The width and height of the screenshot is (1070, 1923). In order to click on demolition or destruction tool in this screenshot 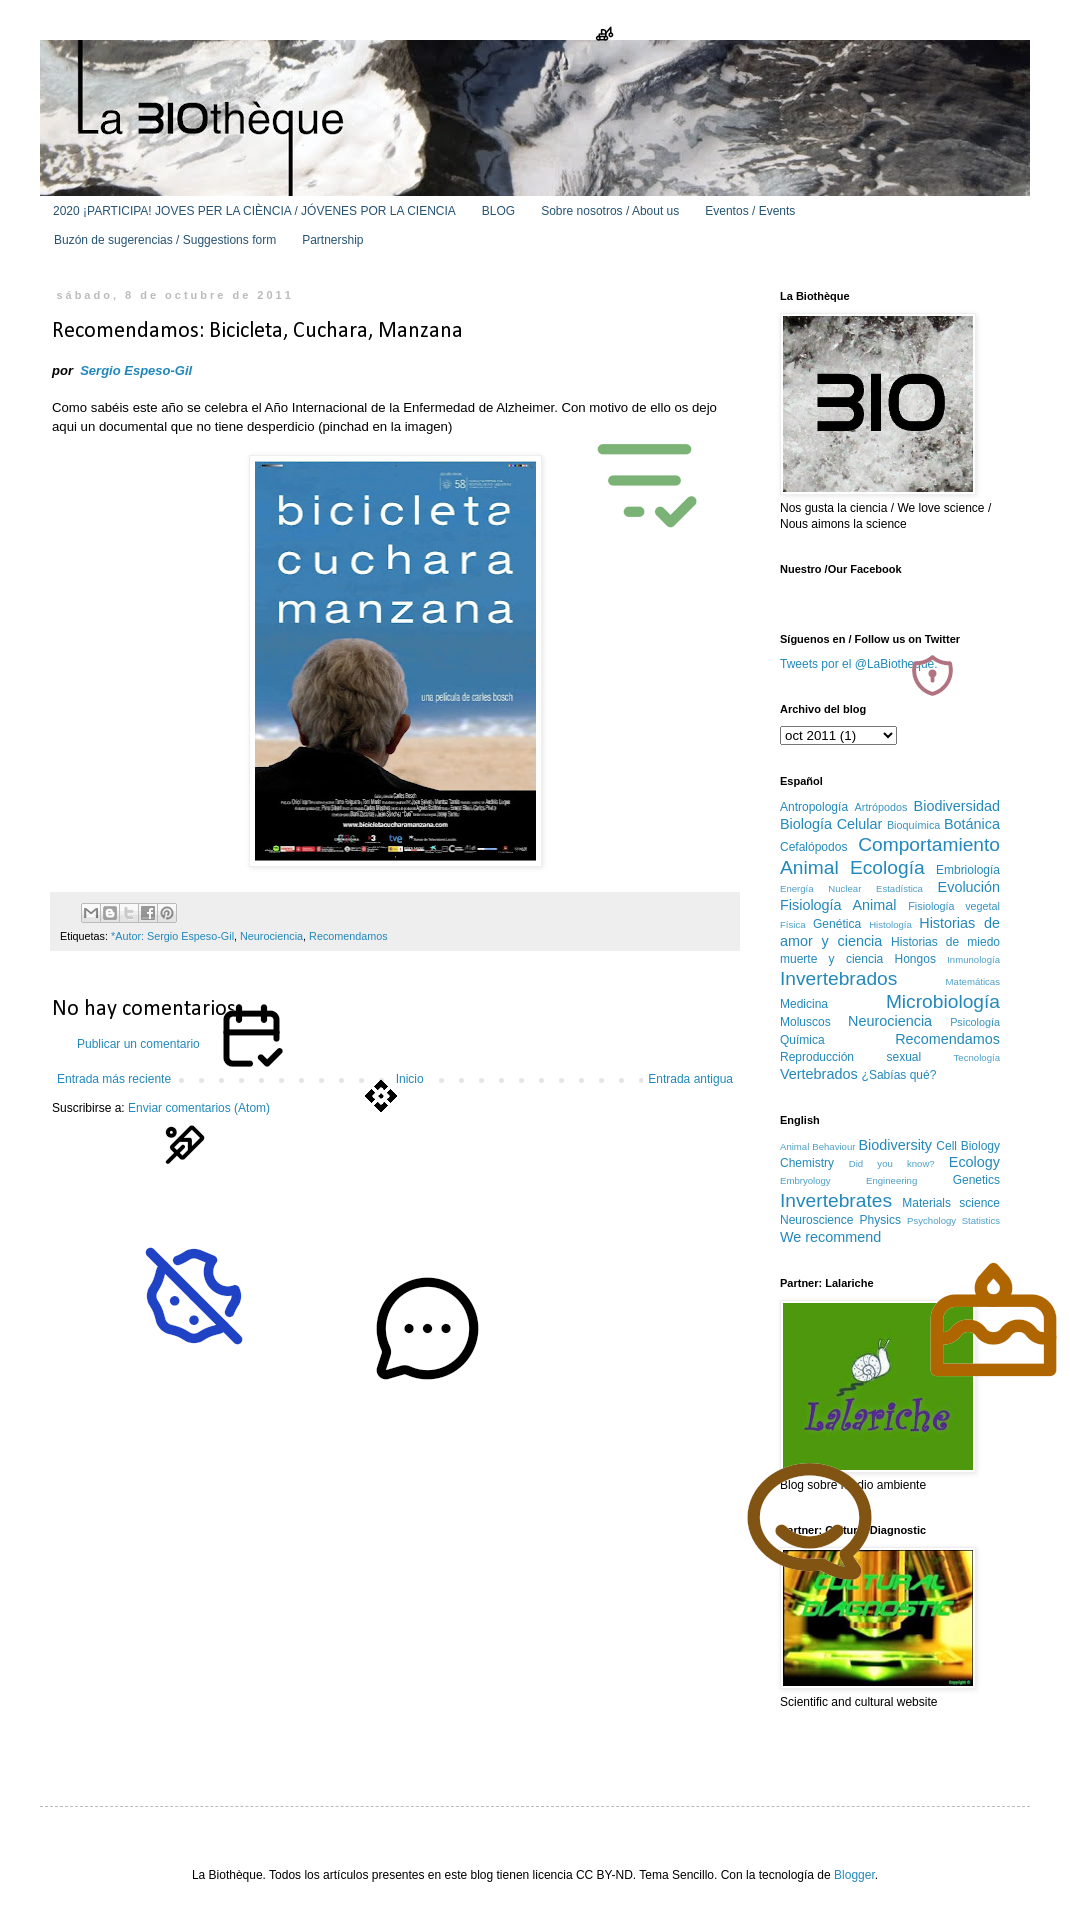, I will do `click(605, 34)`.